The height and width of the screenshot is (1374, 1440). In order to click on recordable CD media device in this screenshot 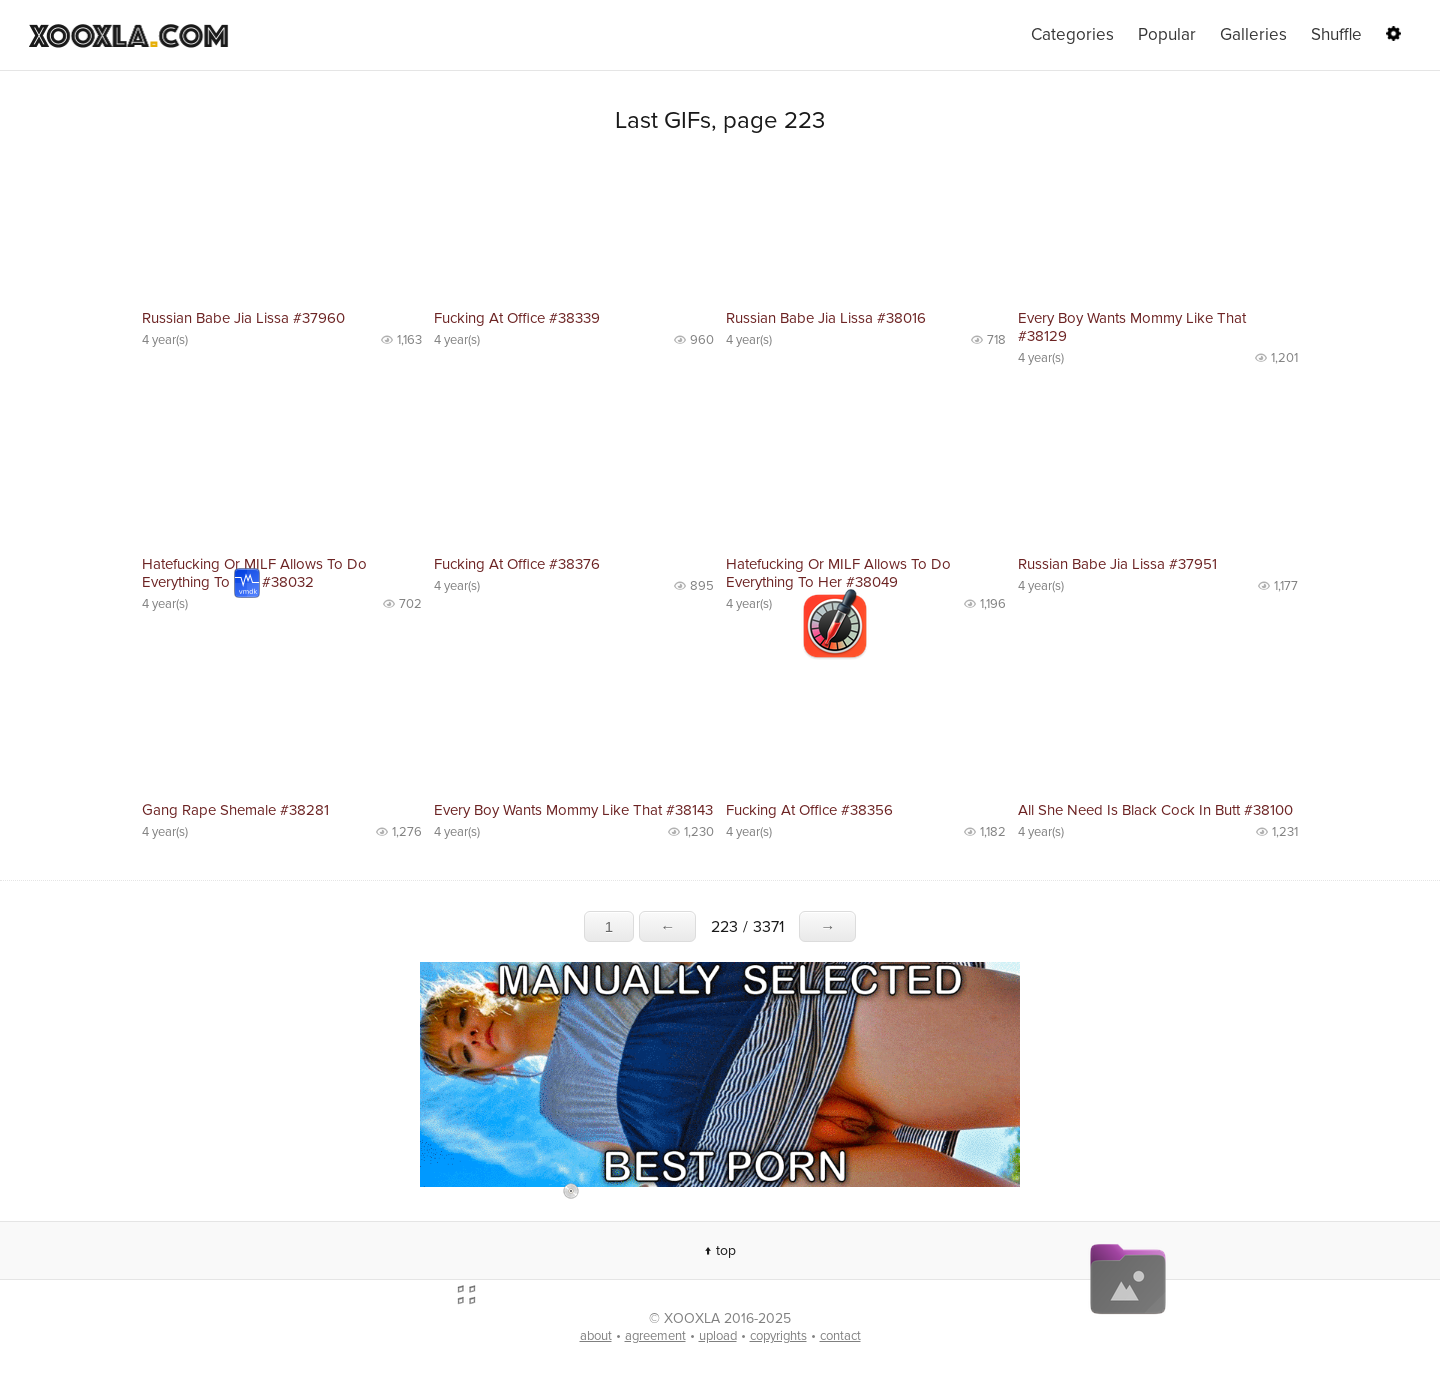, I will do `click(571, 1191)`.